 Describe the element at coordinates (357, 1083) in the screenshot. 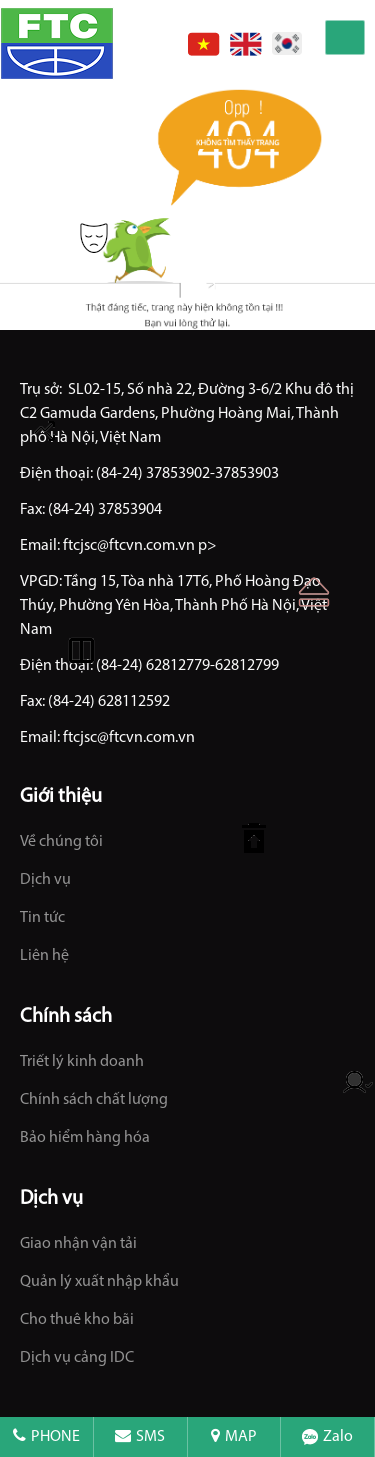

I see `confirm or verify a user account` at that location.